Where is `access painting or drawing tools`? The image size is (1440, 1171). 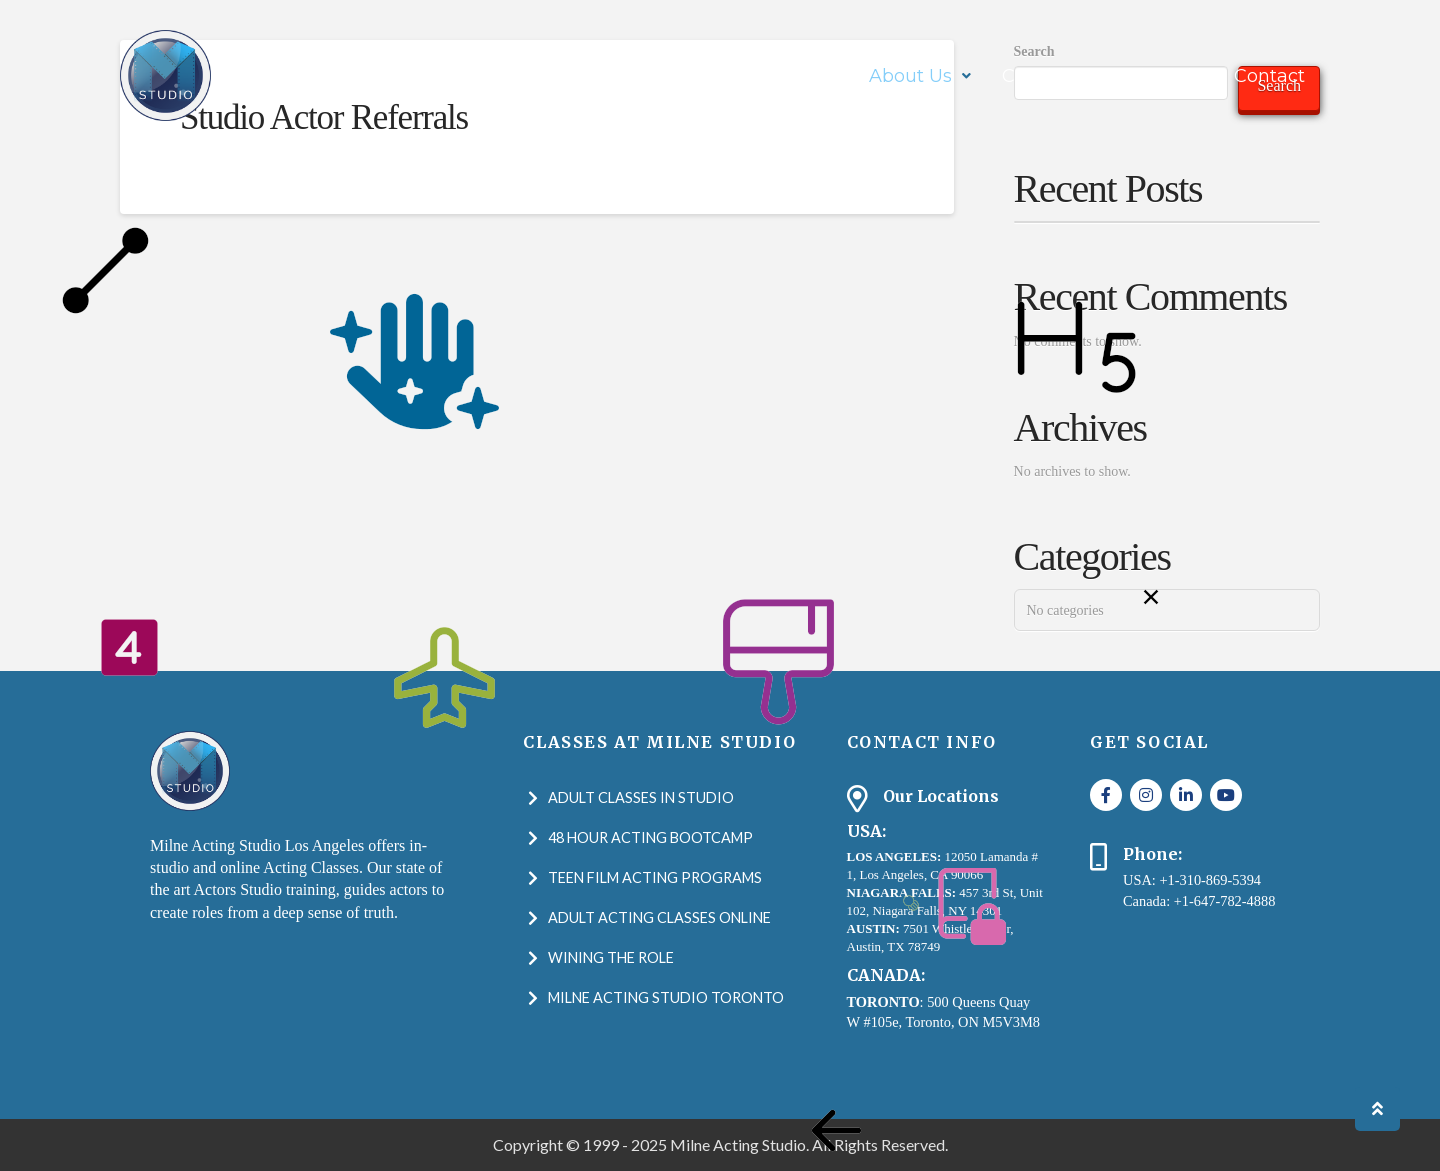
access painting or drawing tools is located at coordinates (778, 659).